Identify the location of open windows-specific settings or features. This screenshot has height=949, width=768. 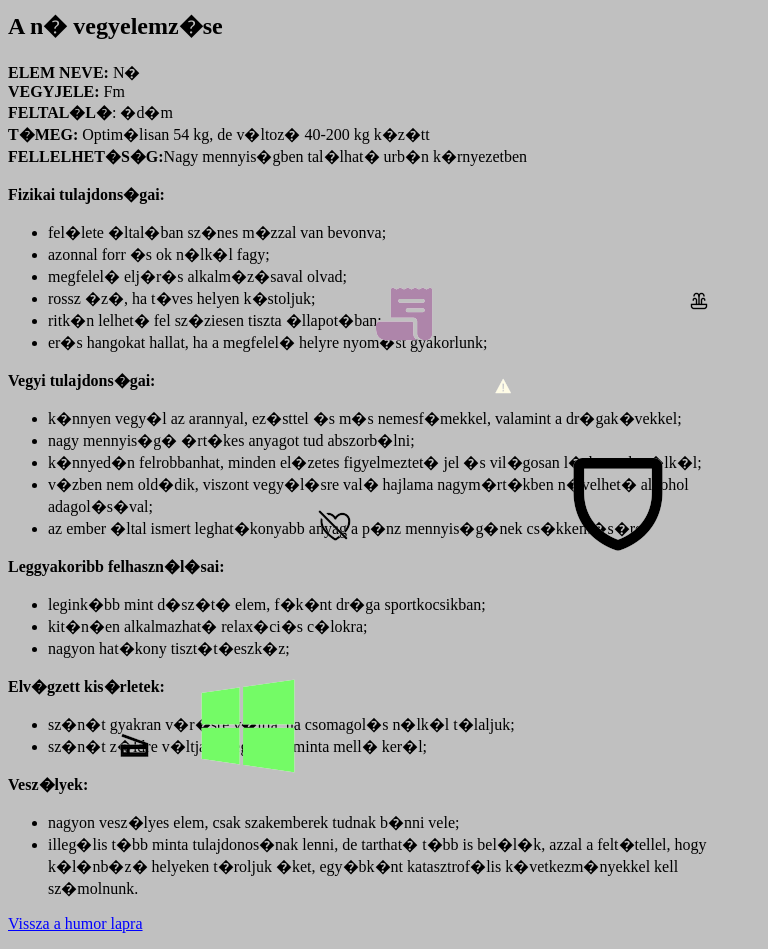
(248, 726).